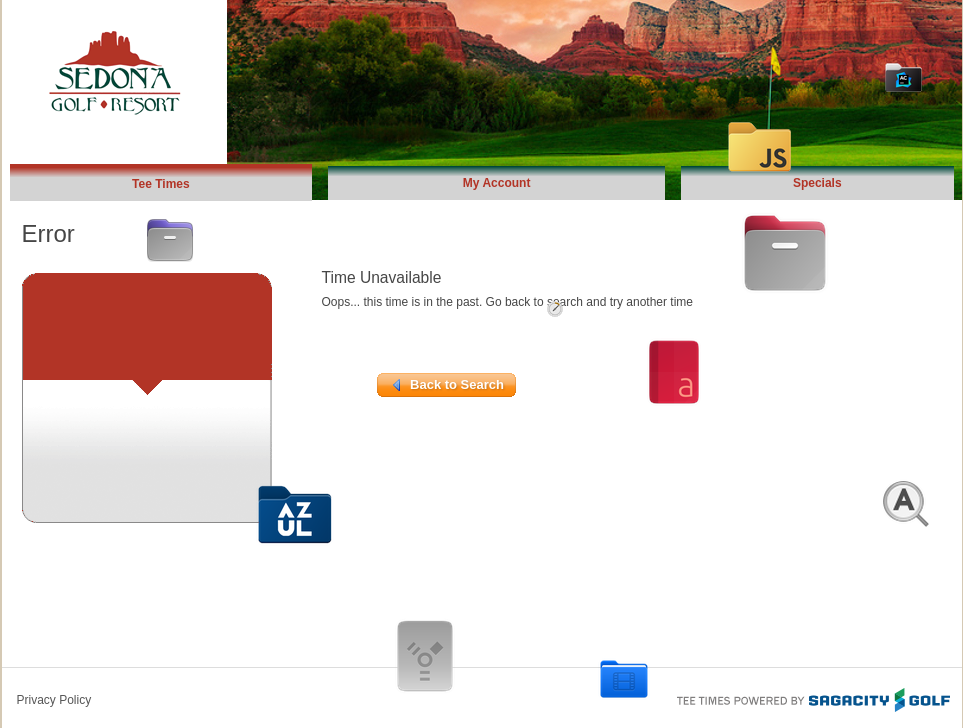  Describe the element at coordinates (903, 78) in the screenshot. I see `open AppCode project folder` at that location.